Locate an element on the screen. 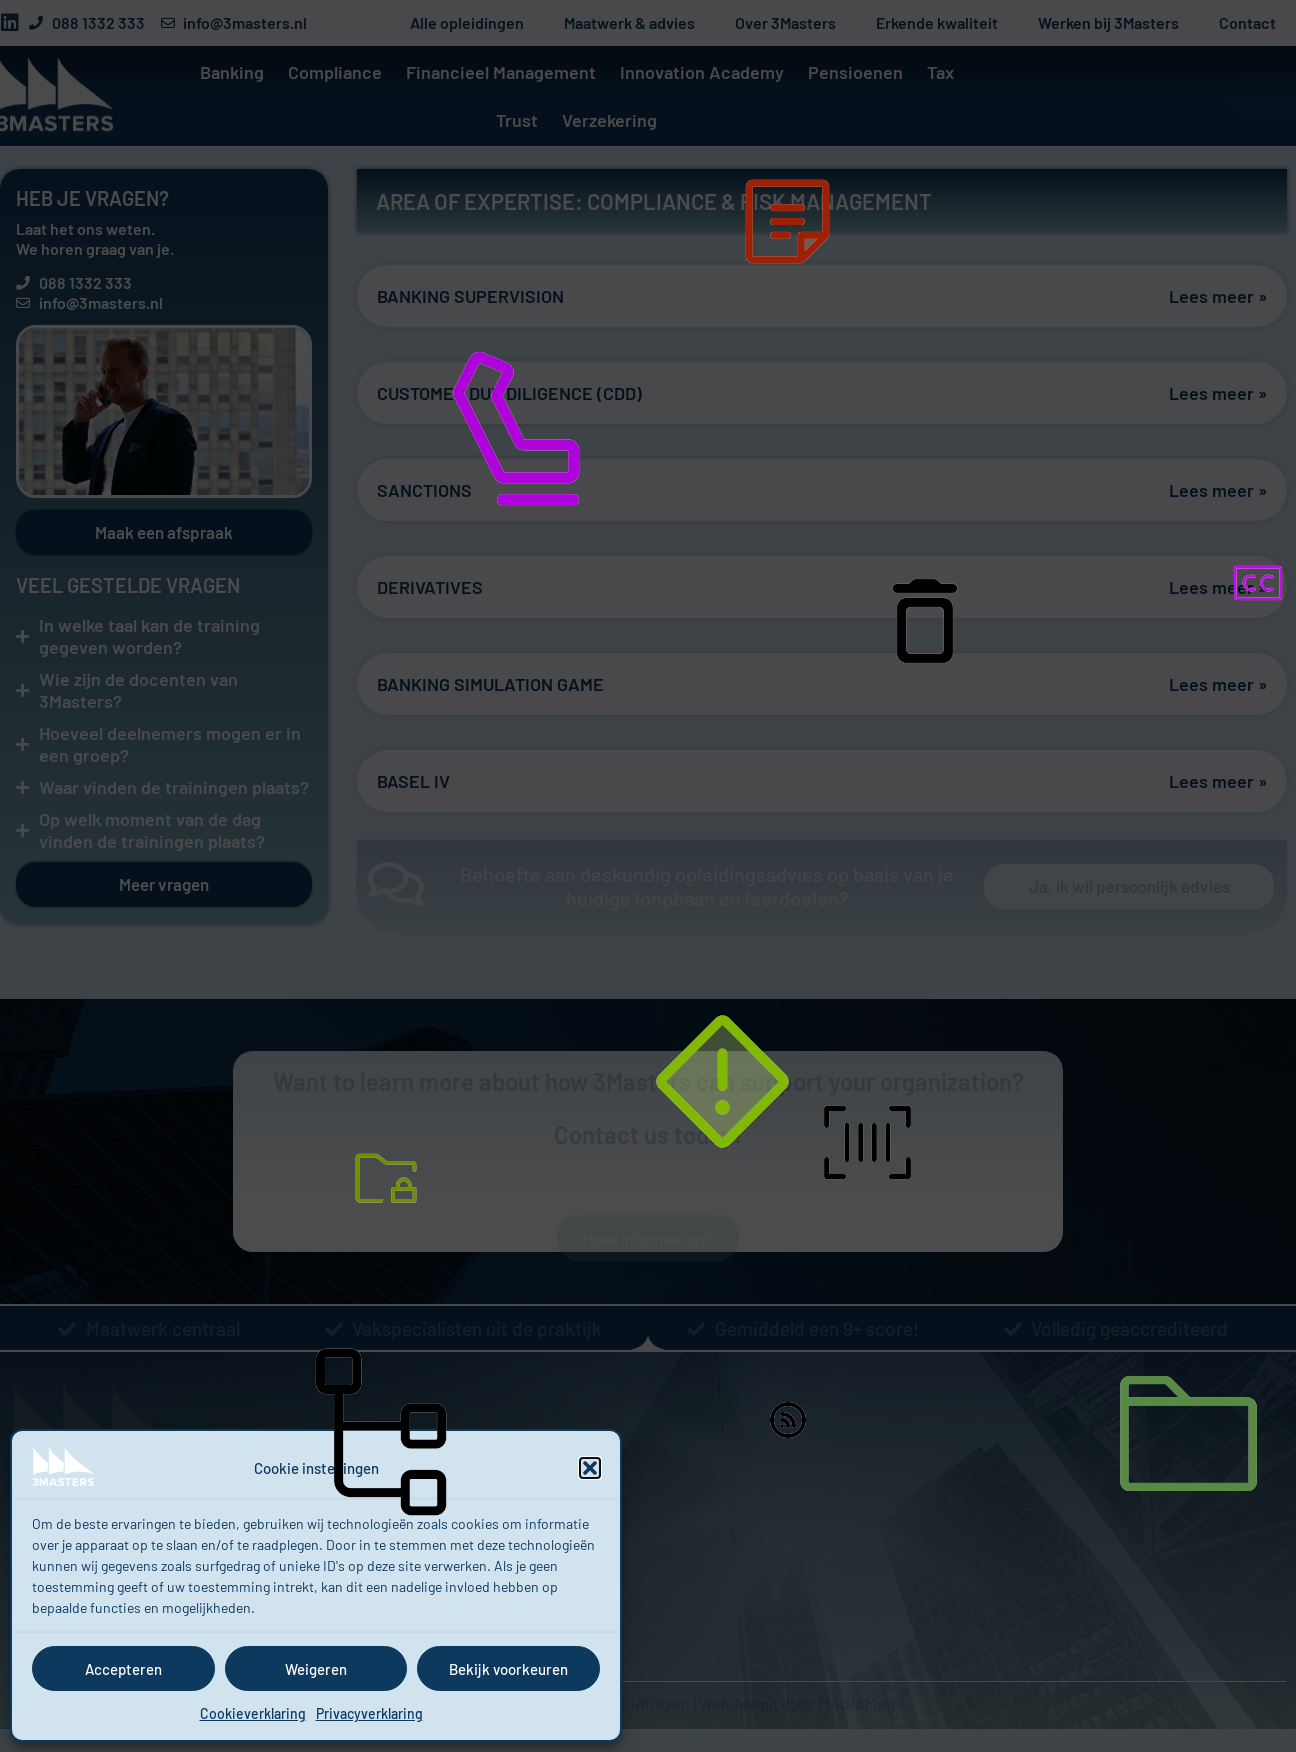 This screenshot has width=1296, height=1752. enable closed captions for video content is located at coordinates (1258, 583).